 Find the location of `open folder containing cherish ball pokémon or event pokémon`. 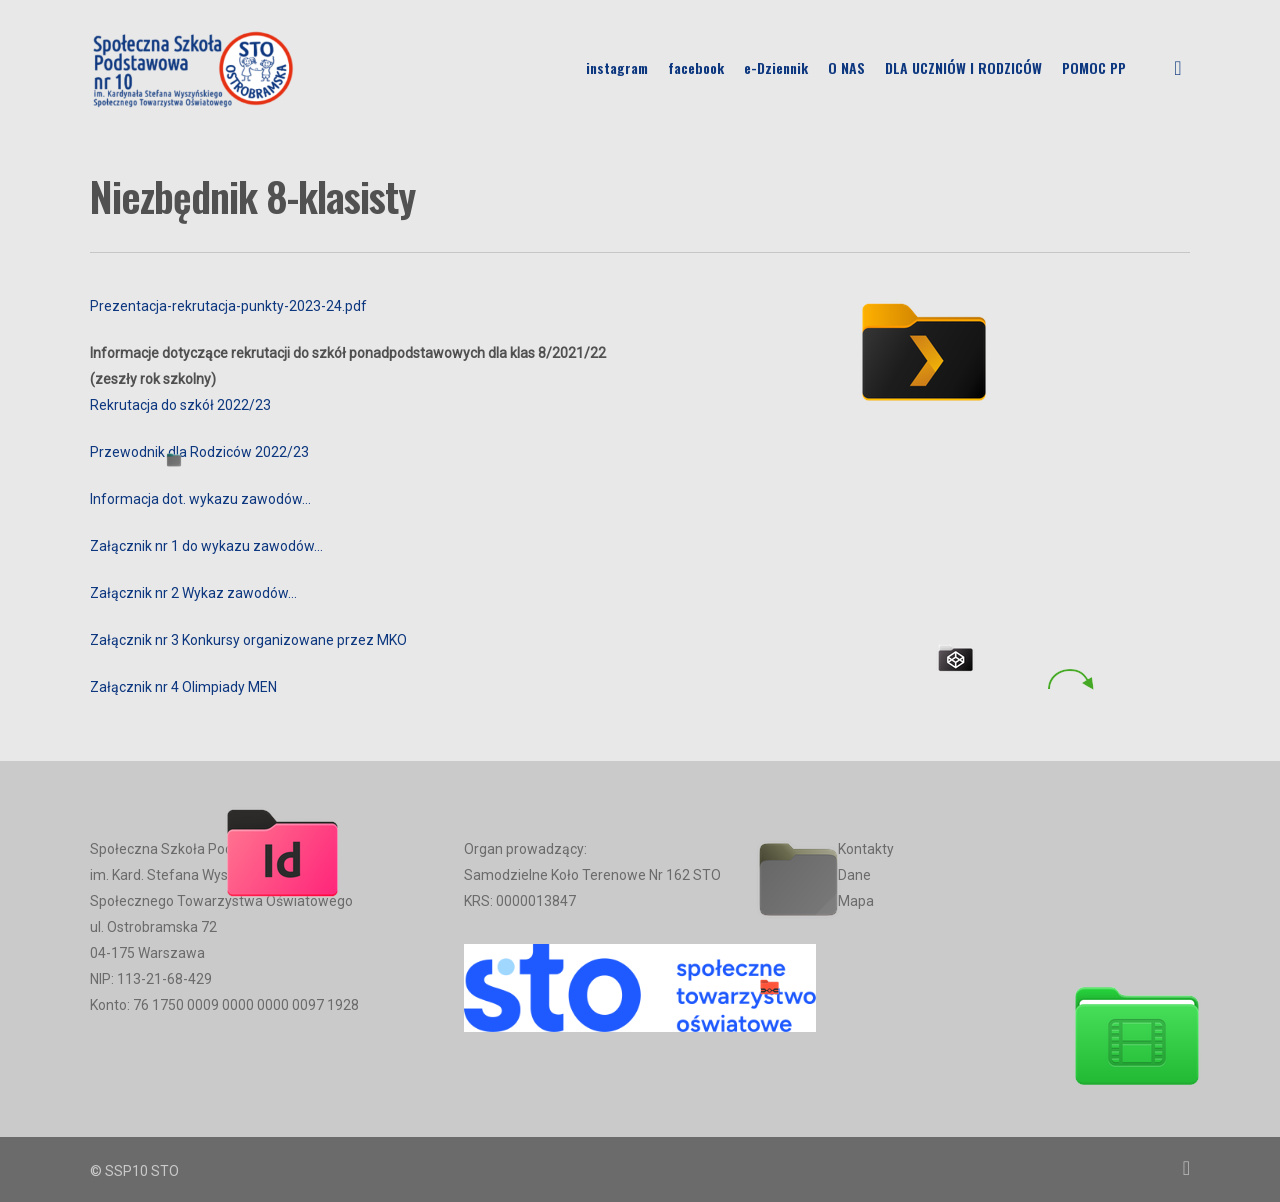

open folder containing cherish ball pokémon or event pokémon is located at coordinates (769, 987).